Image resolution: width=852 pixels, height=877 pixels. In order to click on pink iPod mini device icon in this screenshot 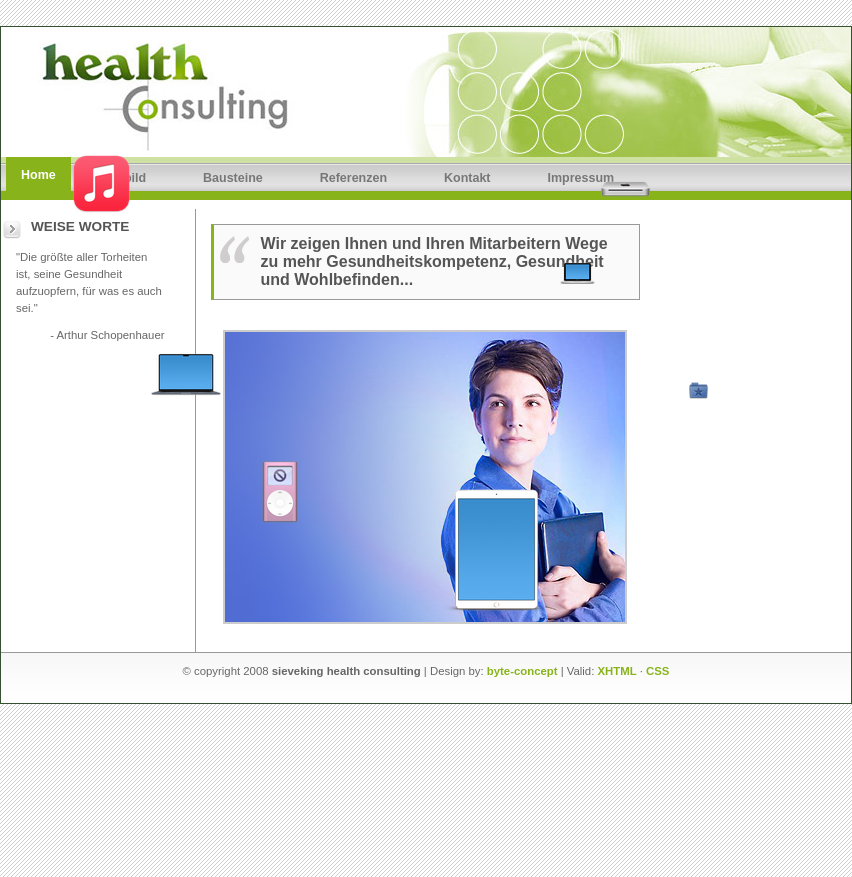, I will do `click(280, 492)`.